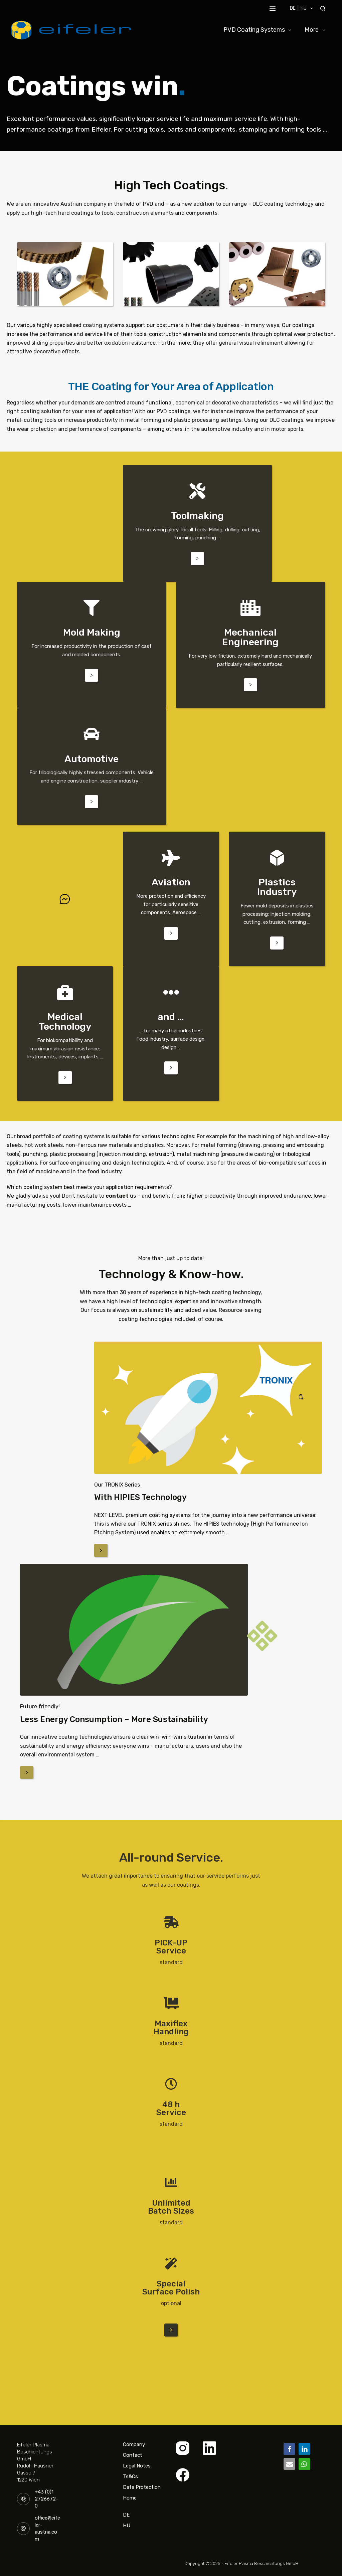  What do you see at coordinates (301, 1397) in the screenshot?
I see `cancel smartwatch pairing` at bounding box center [301, 1397].